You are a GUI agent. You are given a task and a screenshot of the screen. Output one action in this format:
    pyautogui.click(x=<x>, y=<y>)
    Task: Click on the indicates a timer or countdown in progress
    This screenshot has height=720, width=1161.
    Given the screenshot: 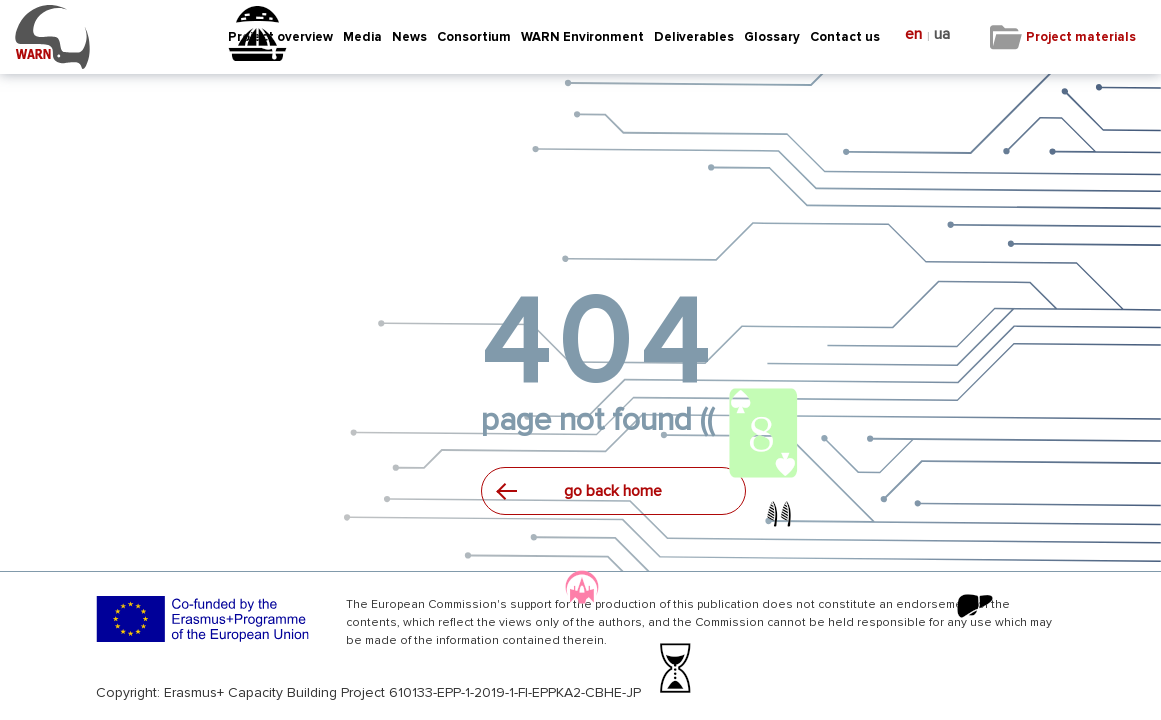 What is the action you would take?
    pyautogui.click(x=675, y=668)
    